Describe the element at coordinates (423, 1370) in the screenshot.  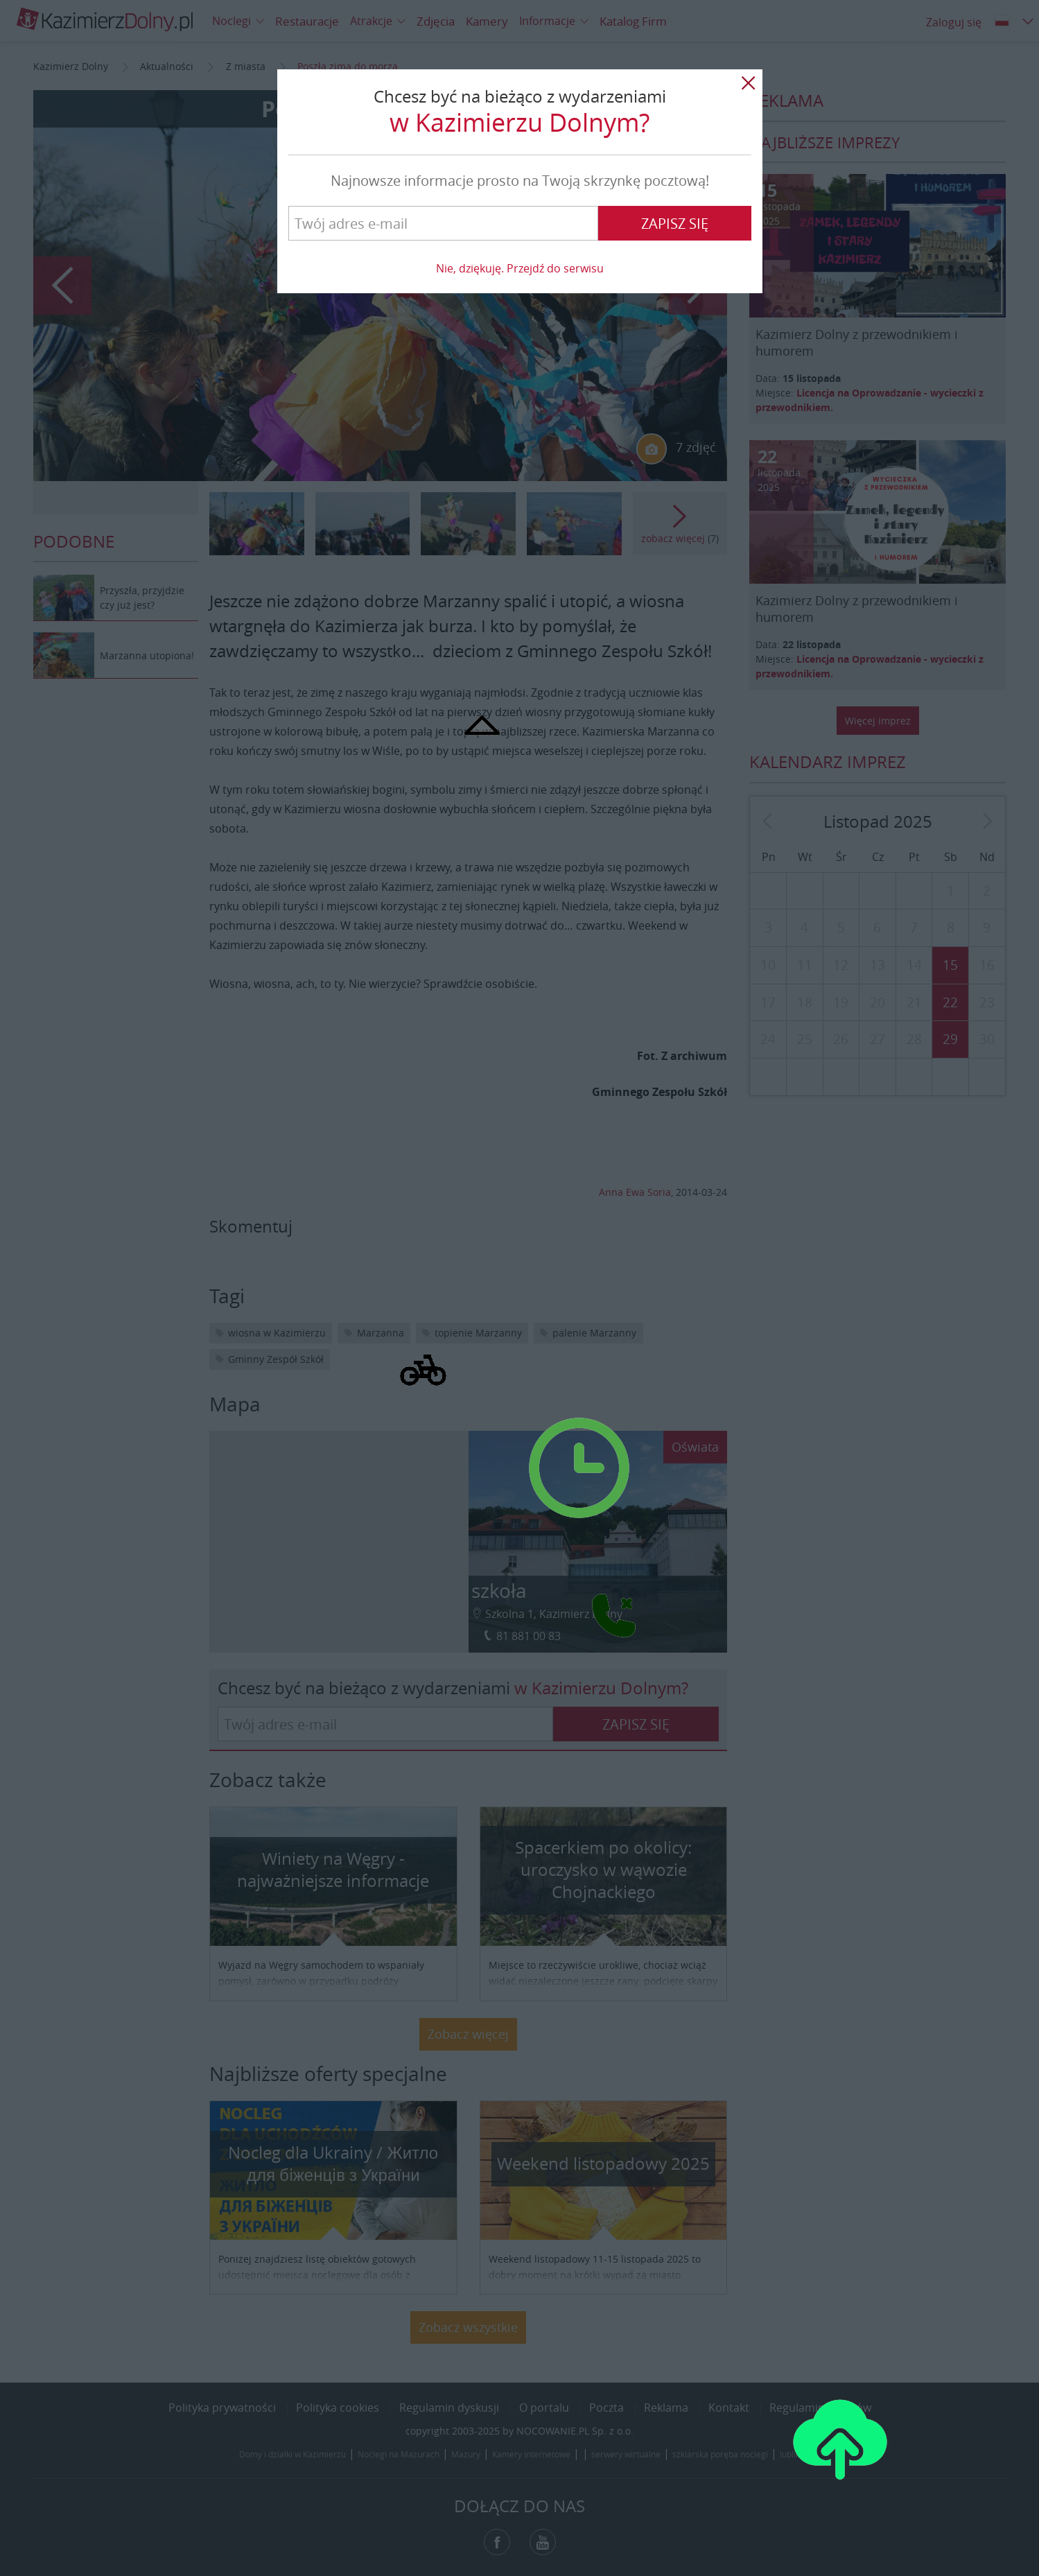
I see `access bike routes or cycling directions` at that location.